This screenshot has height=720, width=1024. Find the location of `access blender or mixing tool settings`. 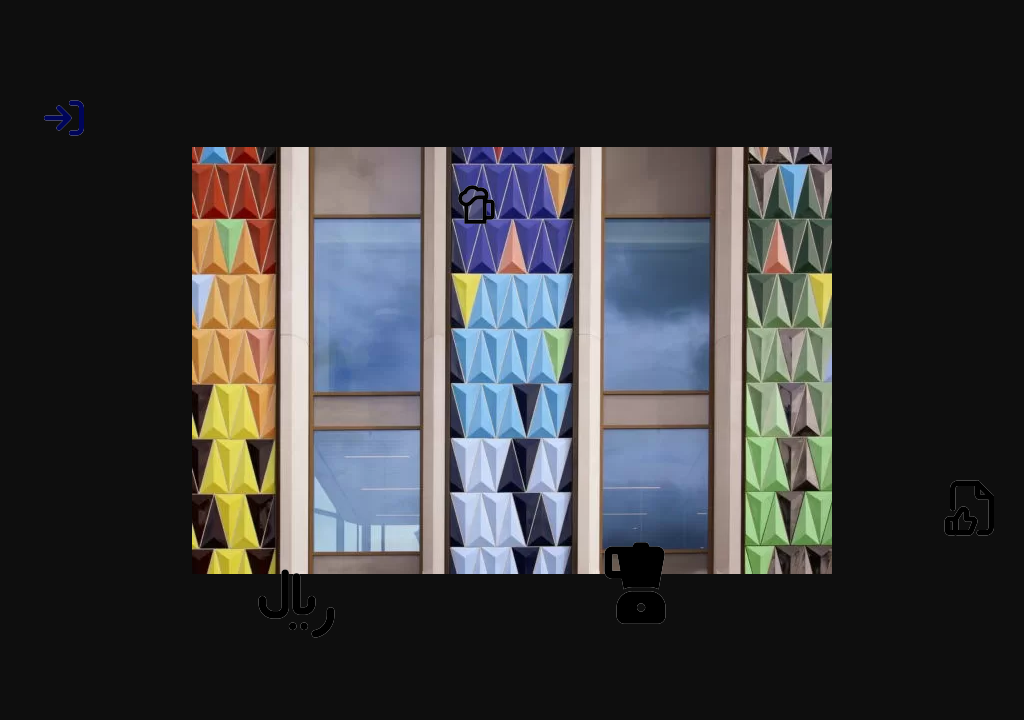

access blender or mixing tool settings is located at coordinates (637, 583).